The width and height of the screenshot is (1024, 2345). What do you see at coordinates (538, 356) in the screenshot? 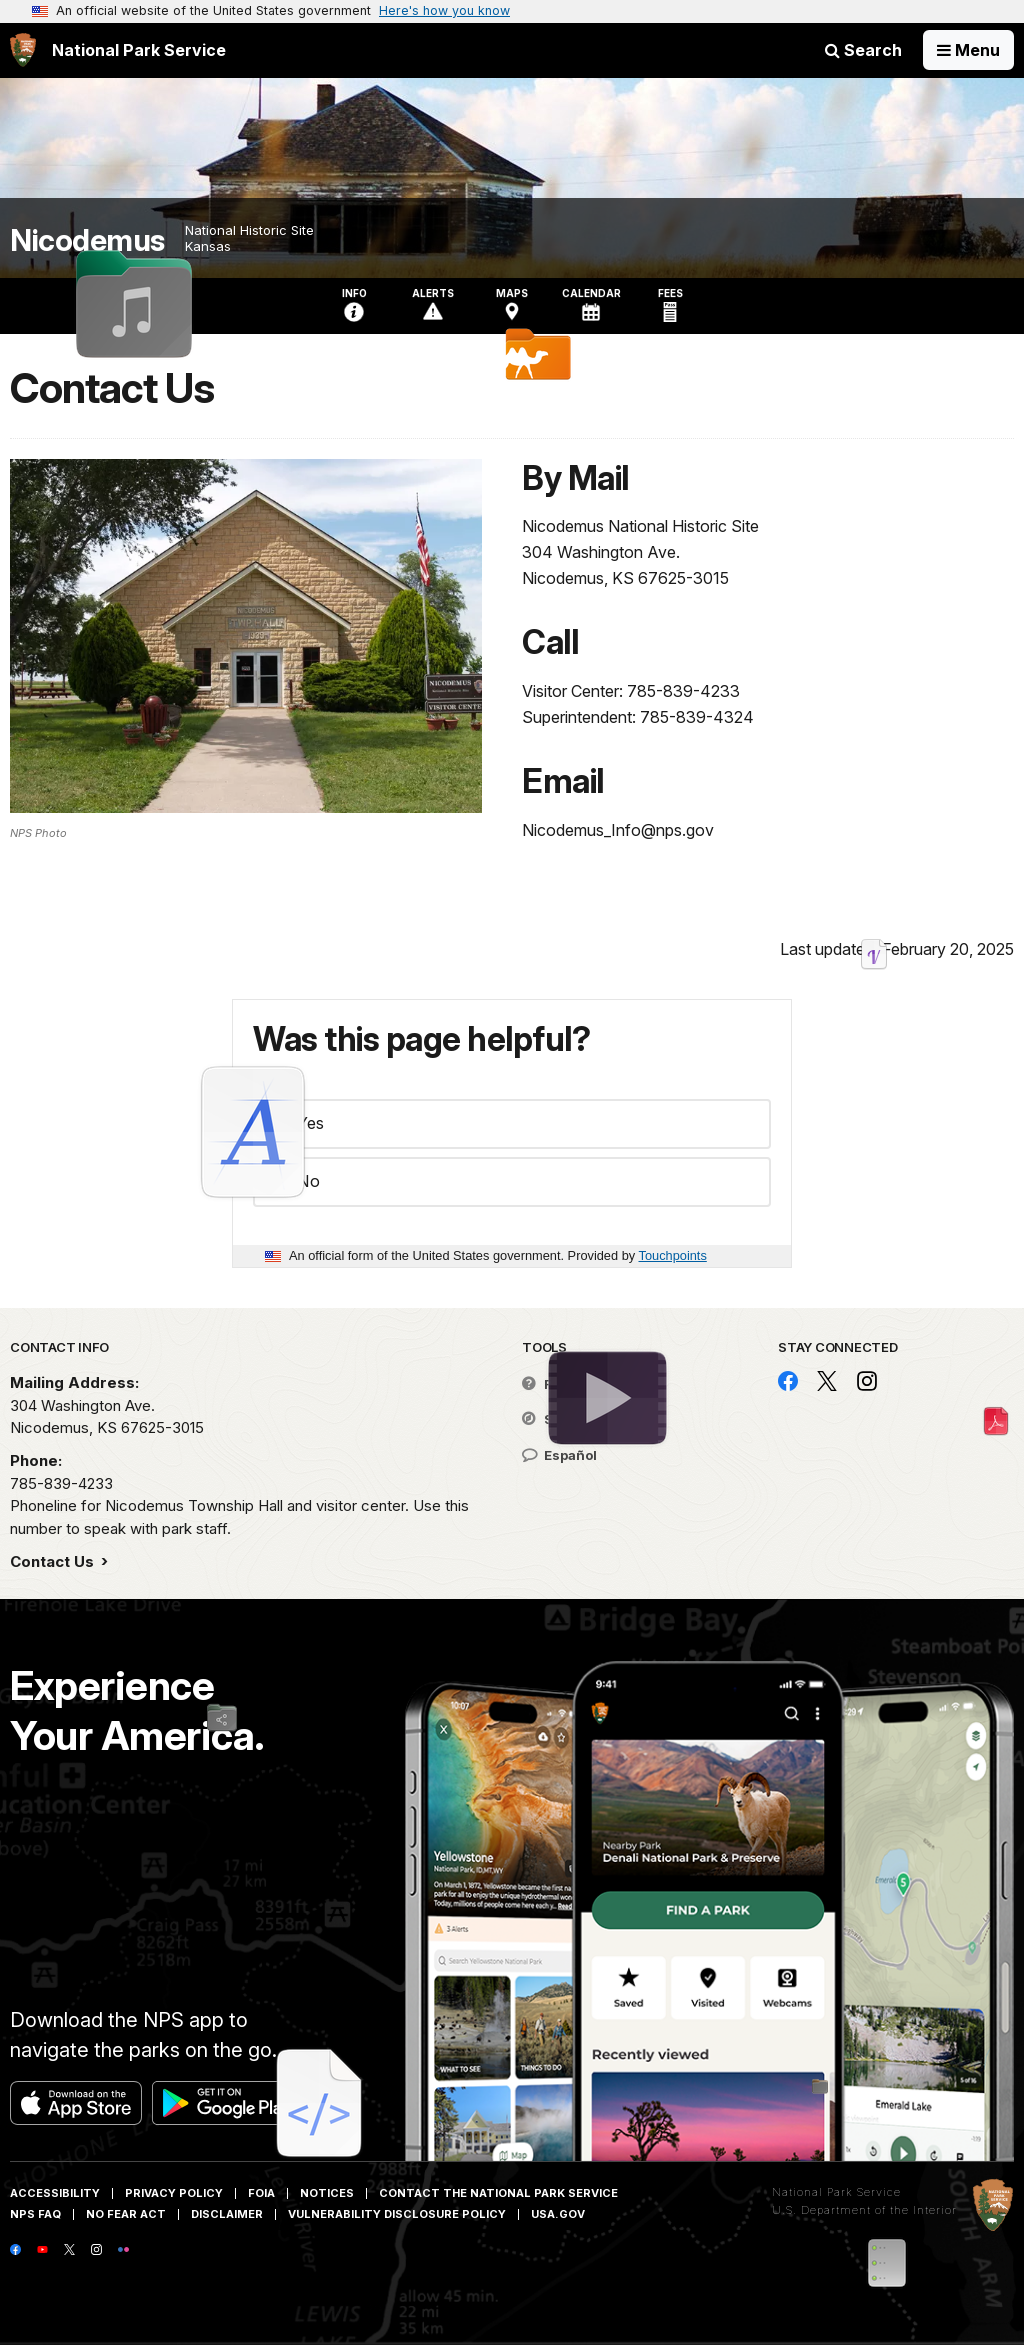
I see `folder containing OCaml programming files` at bounding box center [538, 356].